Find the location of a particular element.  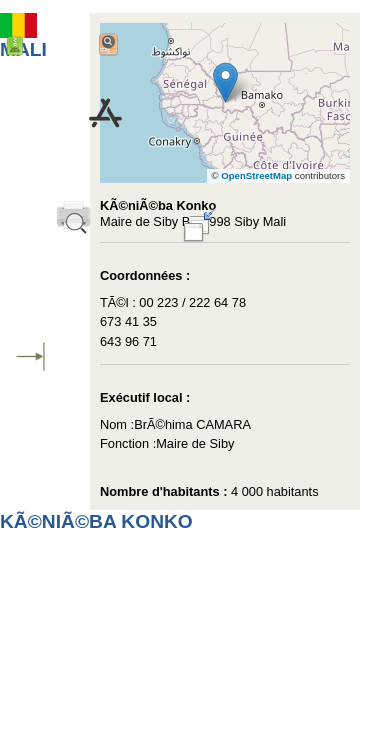

preview document before printing is located at coordinates (73, 216).